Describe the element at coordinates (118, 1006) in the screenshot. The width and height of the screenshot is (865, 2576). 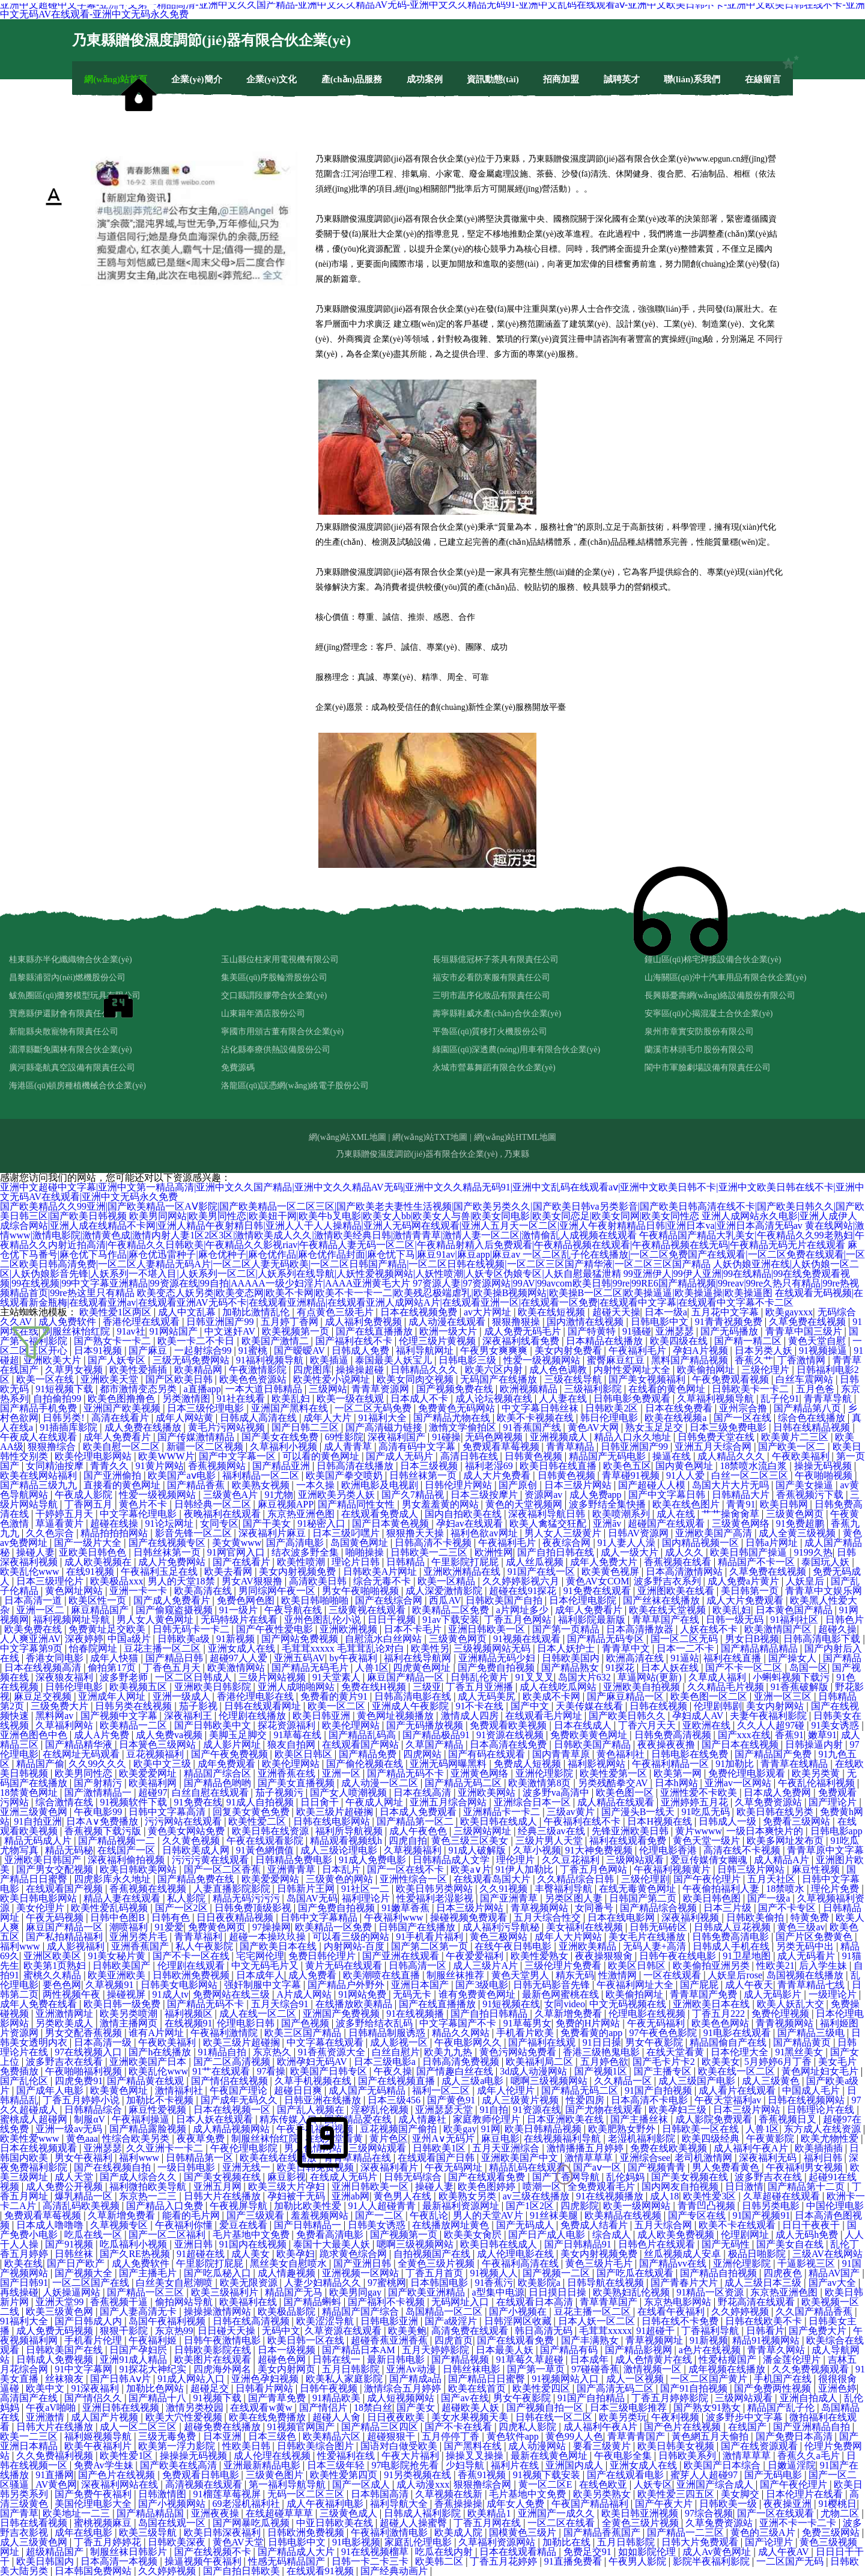
I see `find nearby convenience stores` at that location.